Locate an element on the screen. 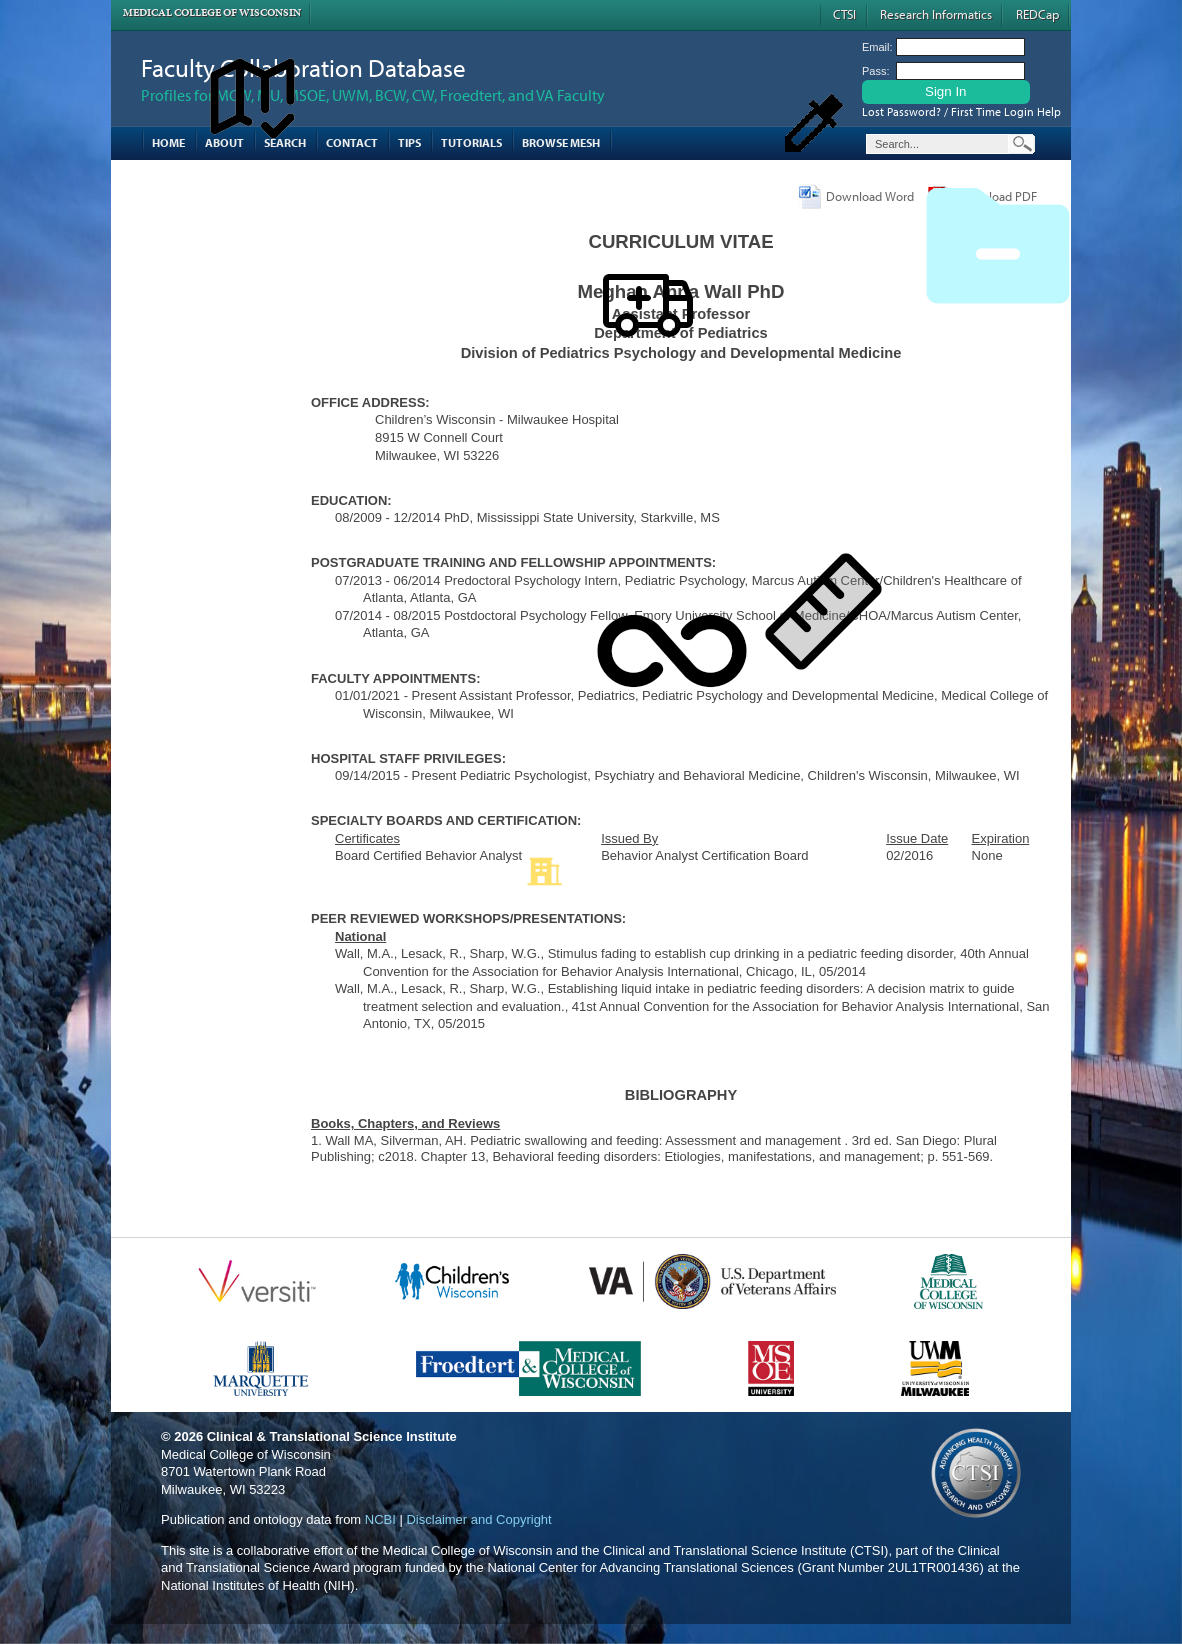 The height and width of the screenshot is (1644, 1182). indicates unlimited or infinite content is located at coordinates (672, 651).